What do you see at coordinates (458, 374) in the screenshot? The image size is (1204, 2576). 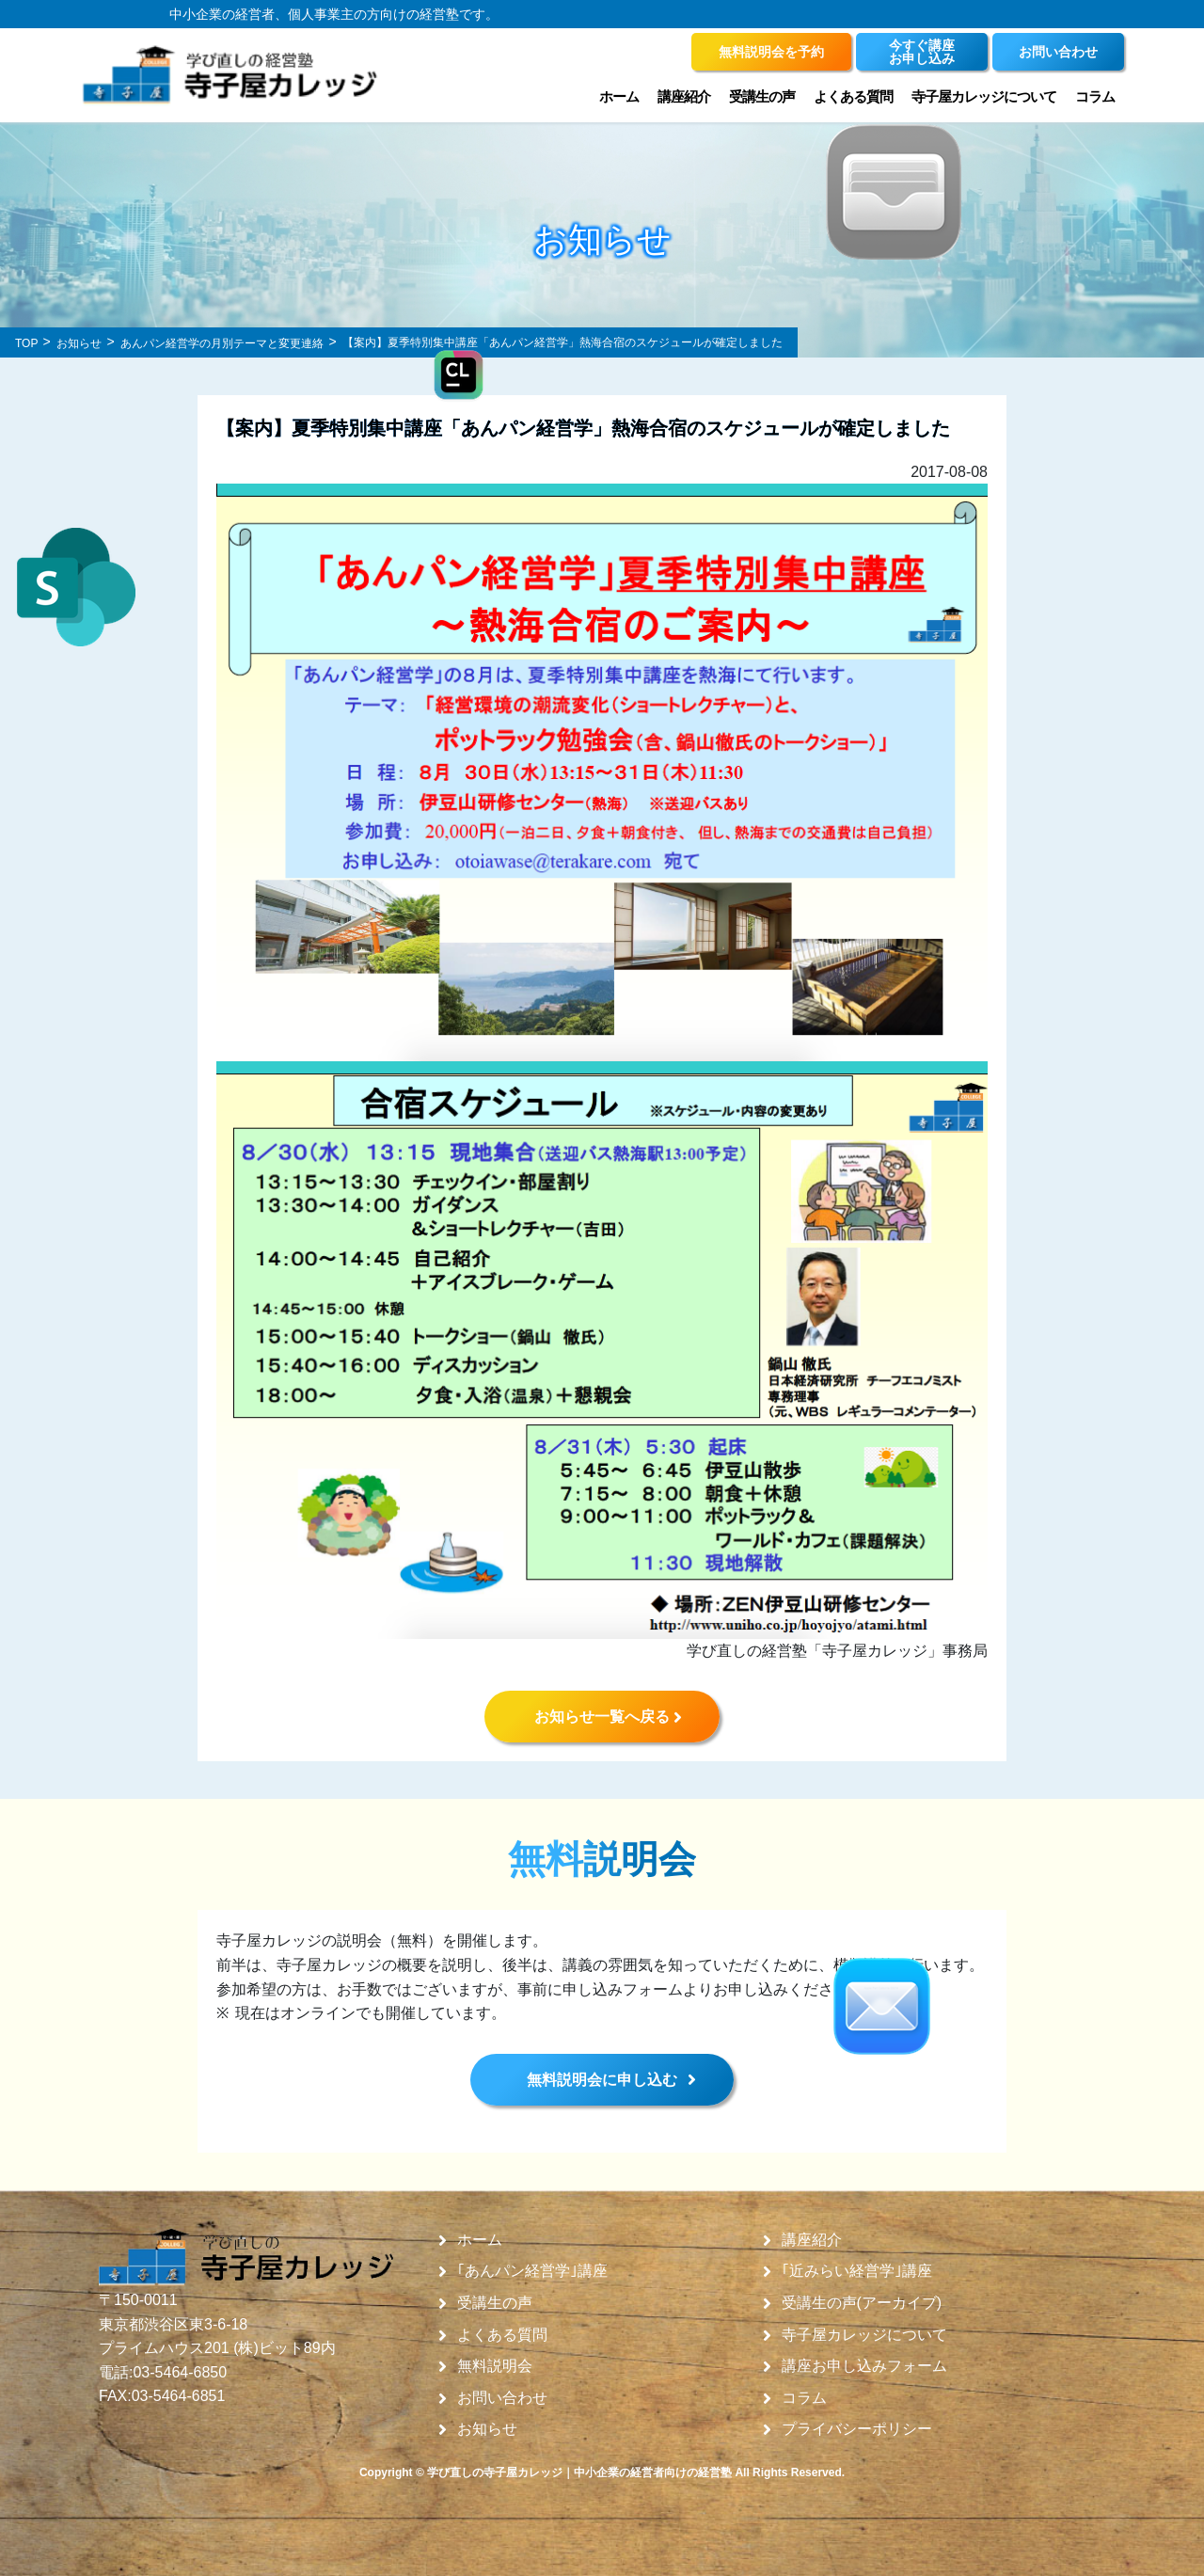 I see `open CLion IDE application` at bounding box center [458, 374].